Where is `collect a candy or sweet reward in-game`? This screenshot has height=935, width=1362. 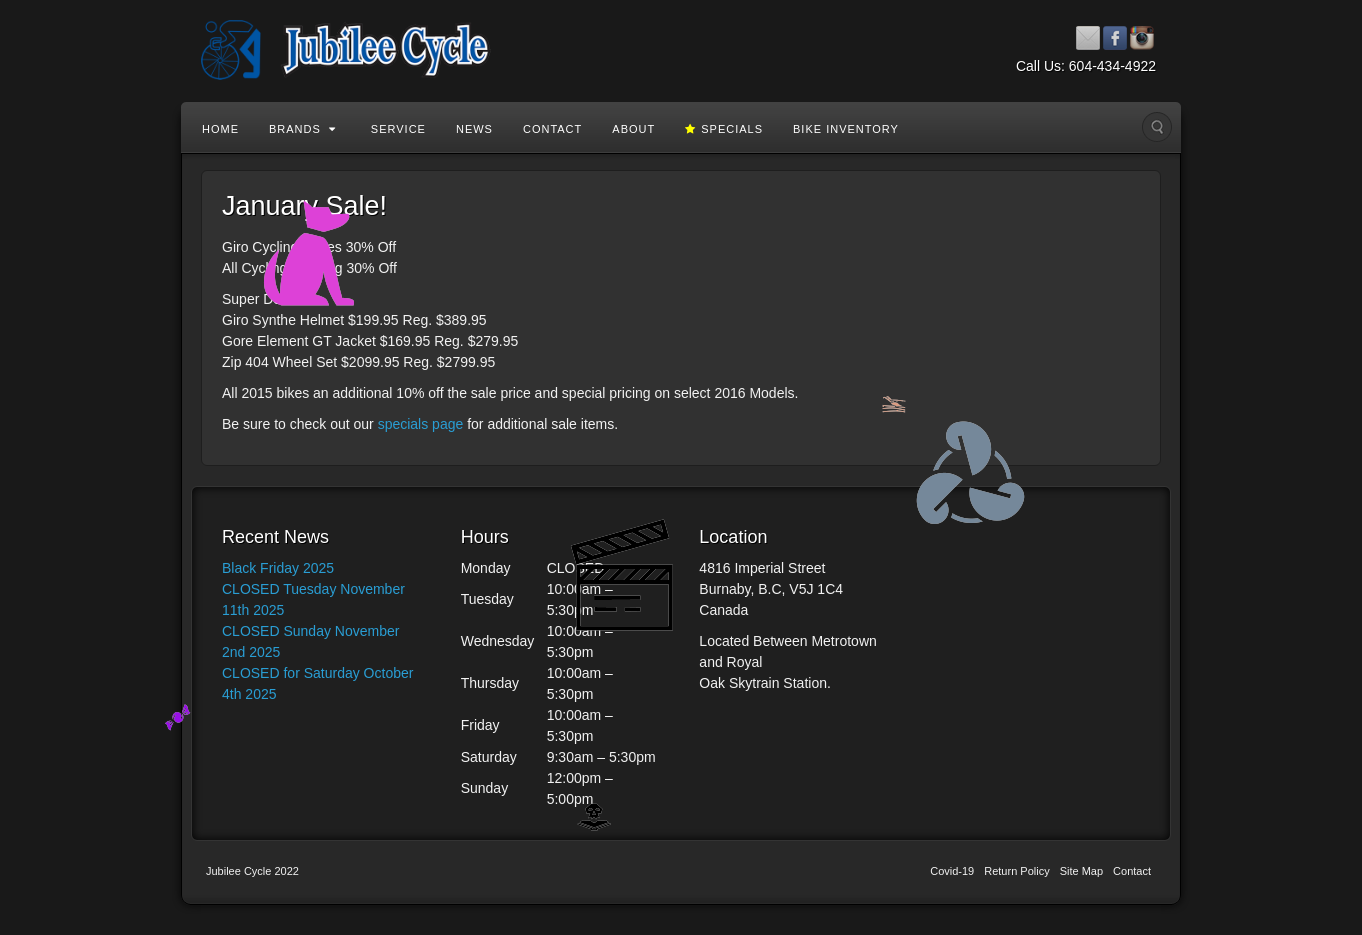 collect a candy or sweet reward in-game is located at coordinates (177, 717).